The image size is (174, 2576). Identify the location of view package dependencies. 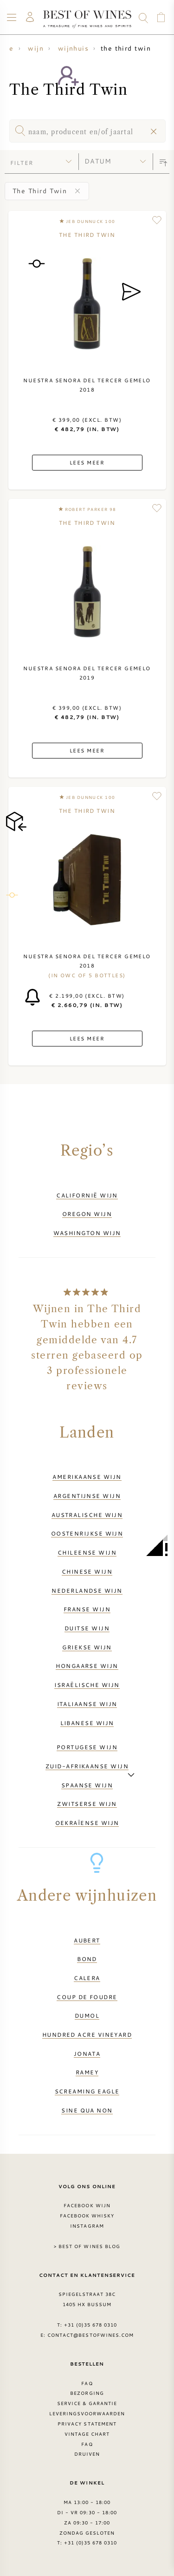
(16, 822).